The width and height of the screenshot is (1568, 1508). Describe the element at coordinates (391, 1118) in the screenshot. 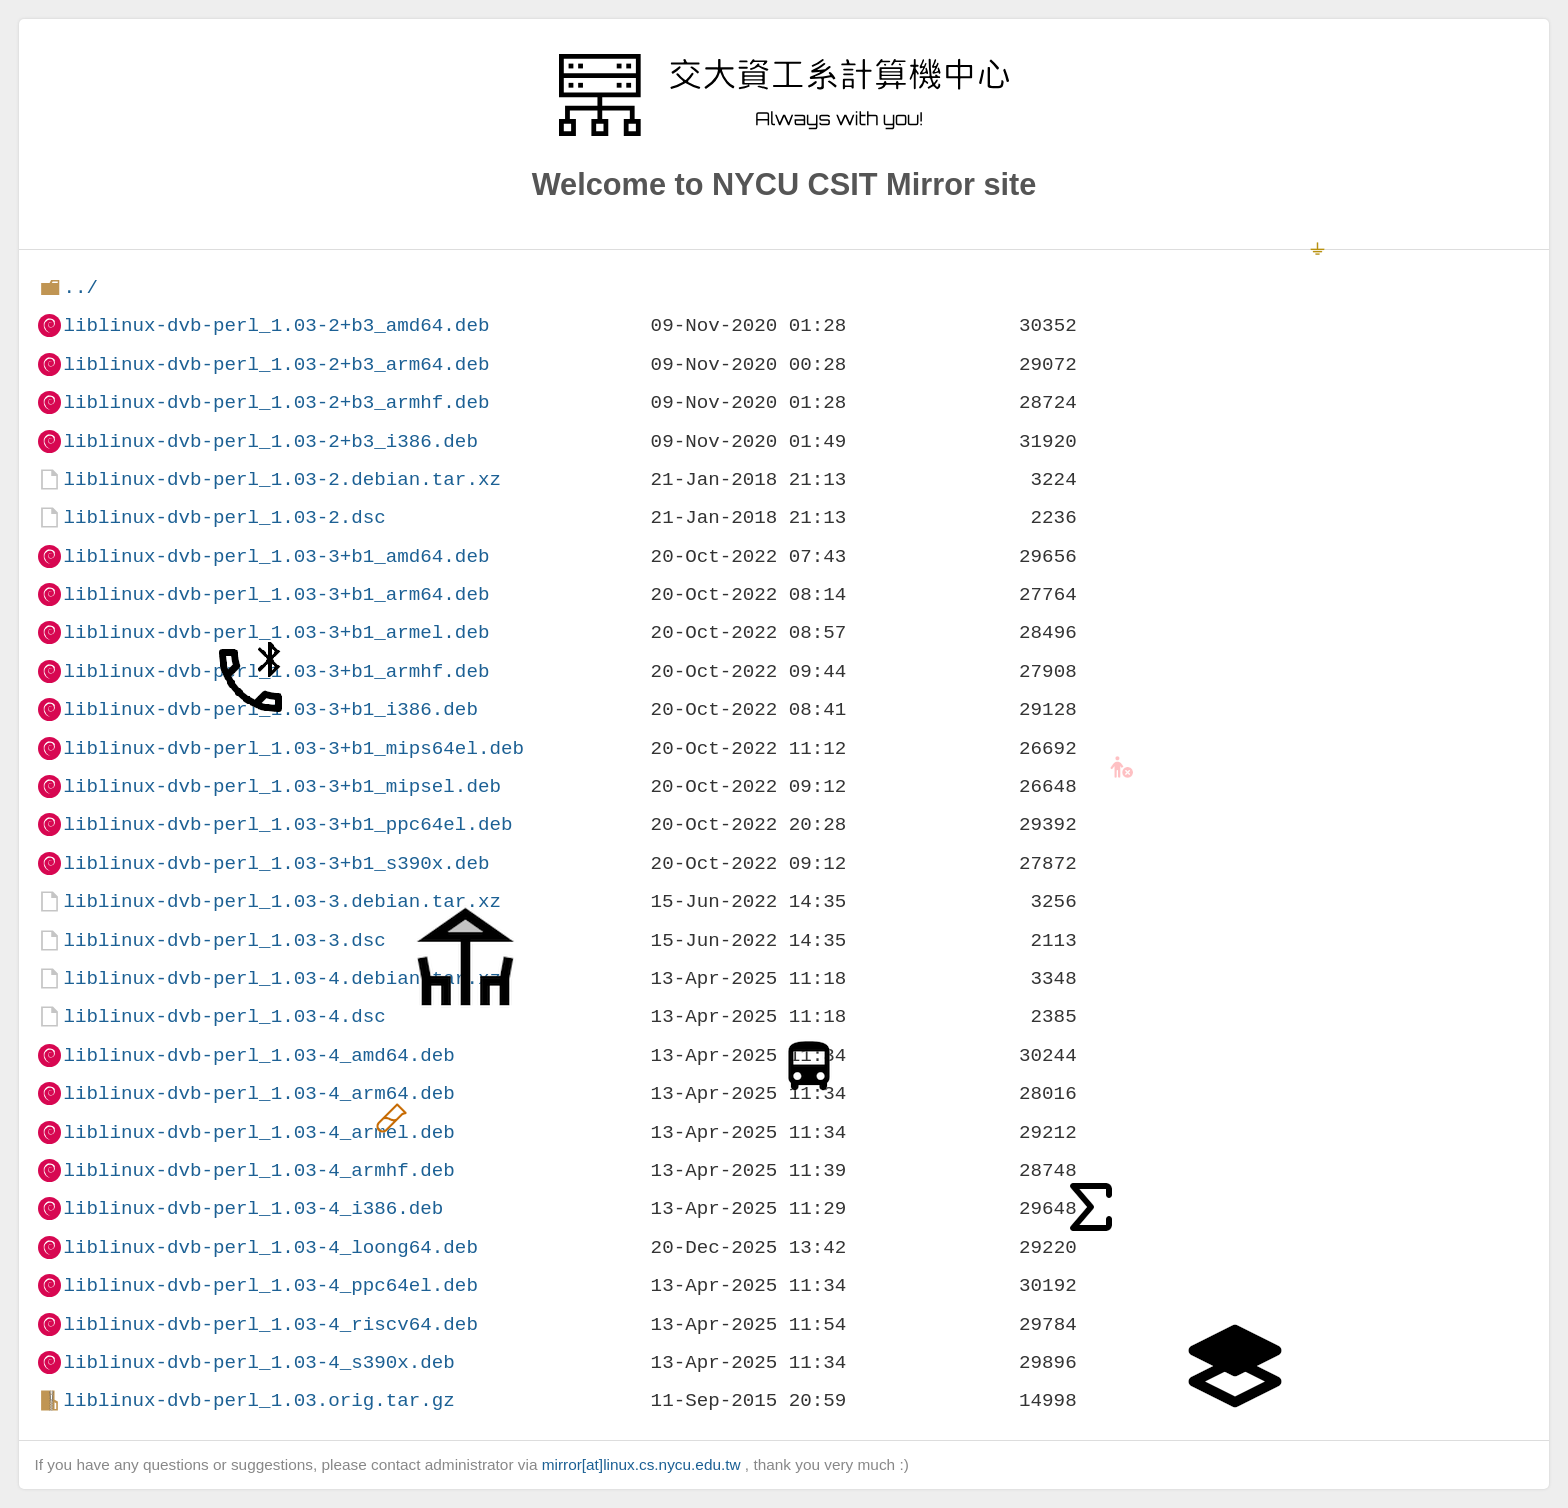

I see `access lab or experimental features` at that location.